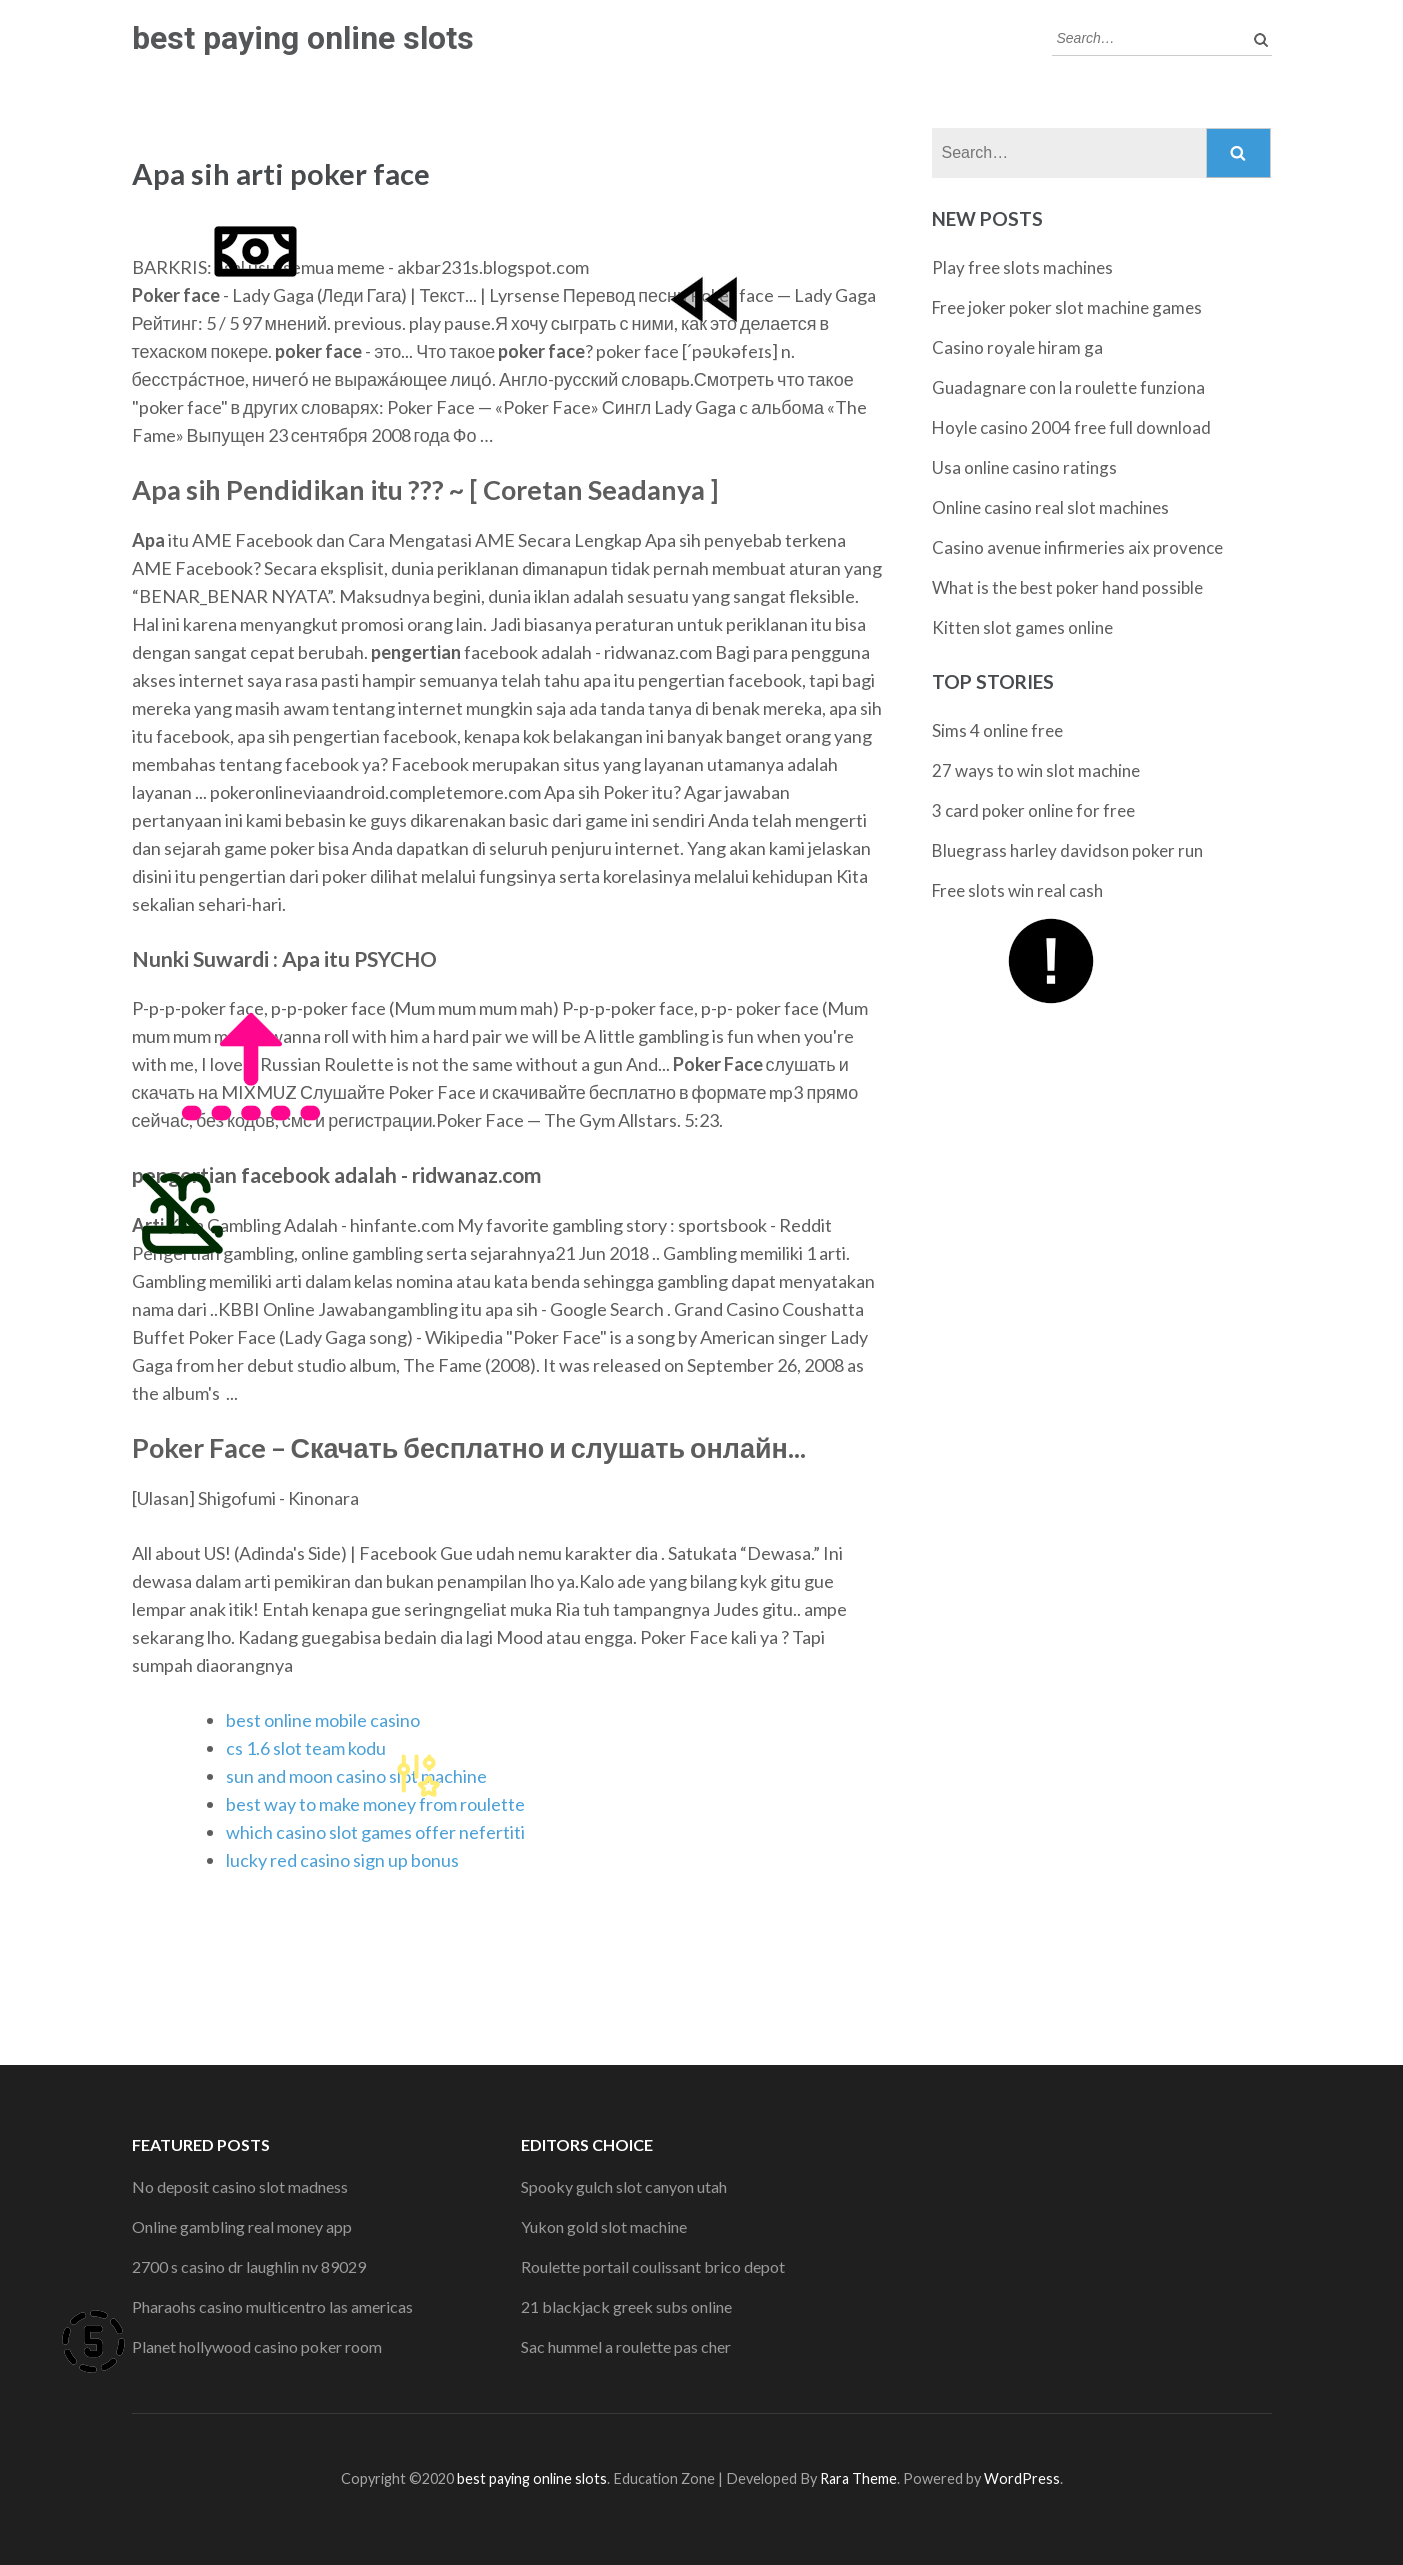 The image size is (1403, 2565). What do you see at coordinates (93, 2341) in the screenshot?
I see `step 5 of a multi-step process` at bounding box center [93, 2341].